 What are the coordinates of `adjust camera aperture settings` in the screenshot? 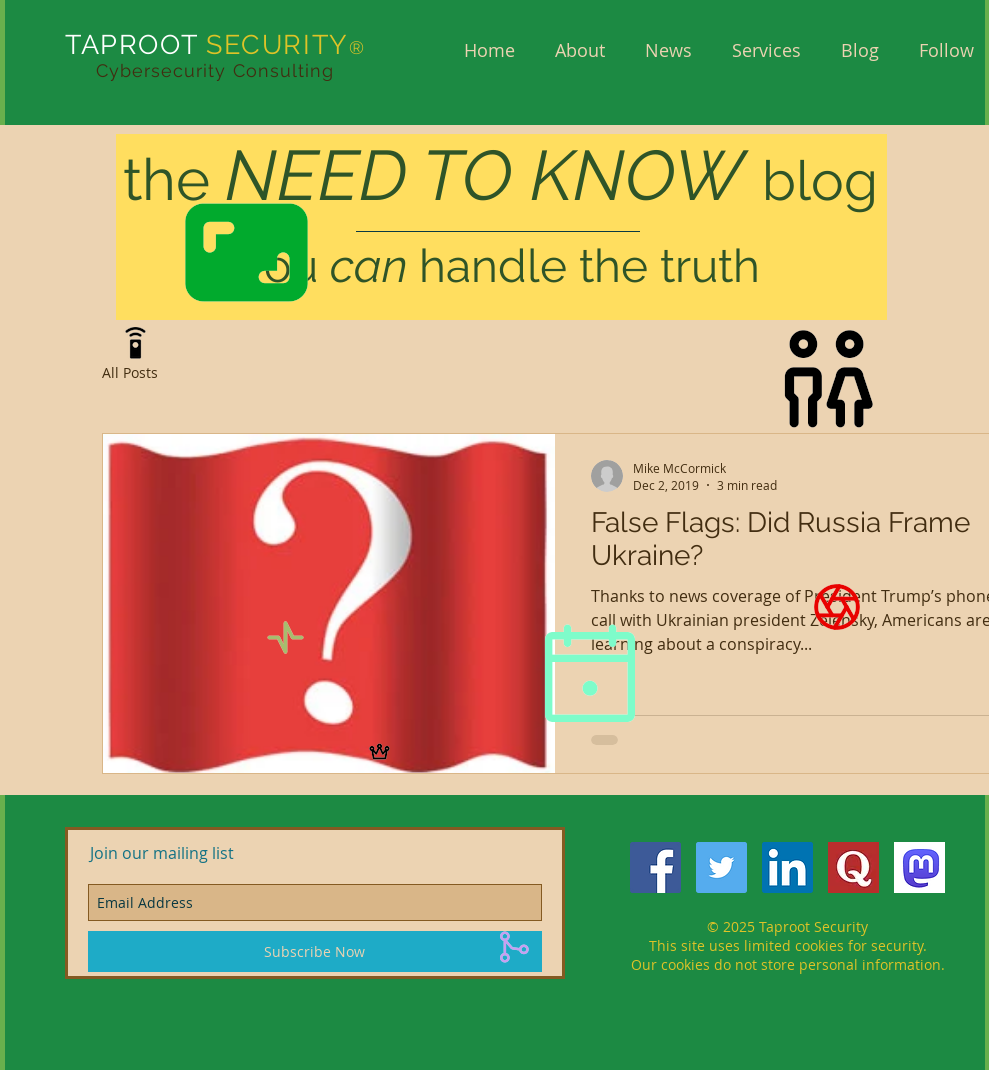 It's located at (837, 607).